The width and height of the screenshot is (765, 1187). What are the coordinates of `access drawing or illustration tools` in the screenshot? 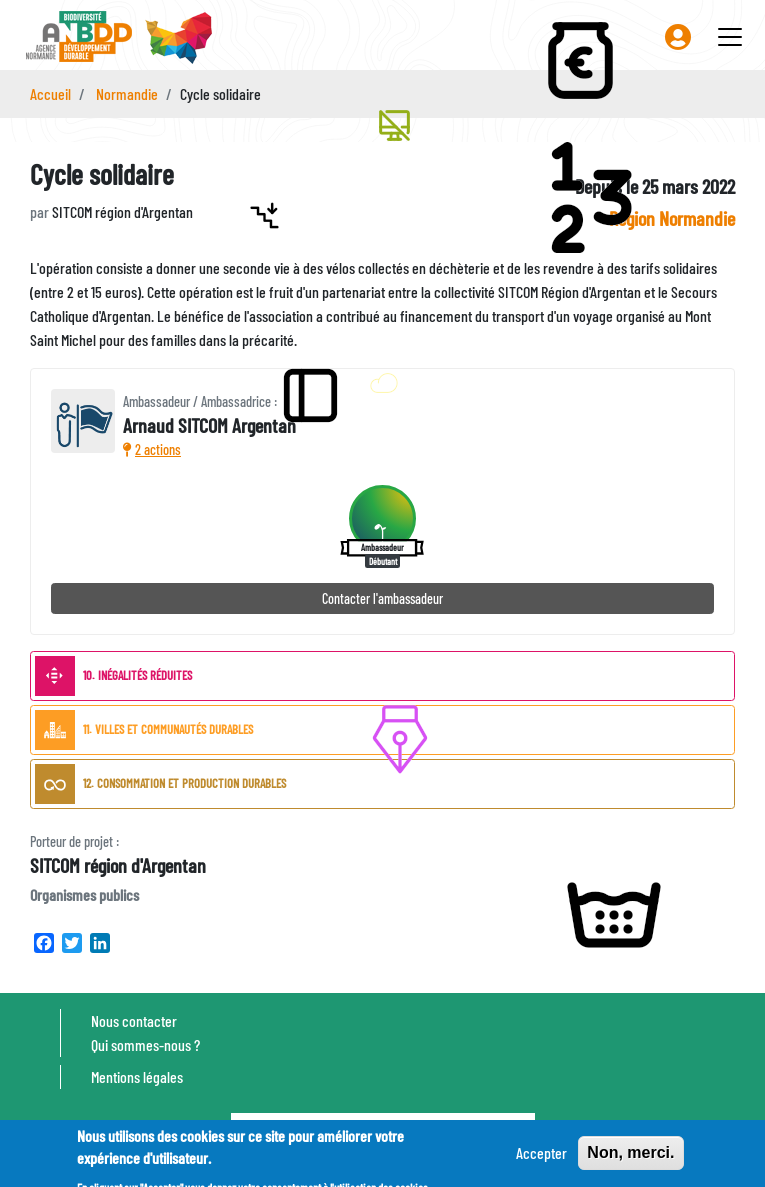 It's located at (400, 737).